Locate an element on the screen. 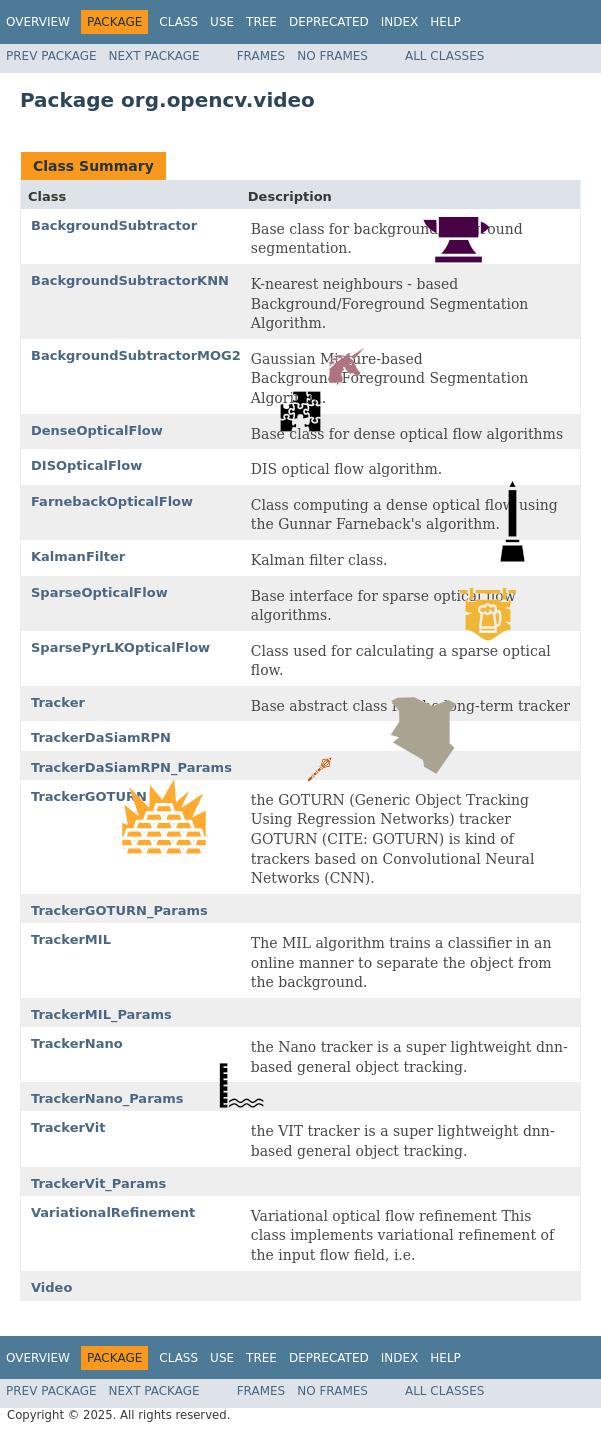  view your in-game currency or gold balance is located at coordinates (164, 813).